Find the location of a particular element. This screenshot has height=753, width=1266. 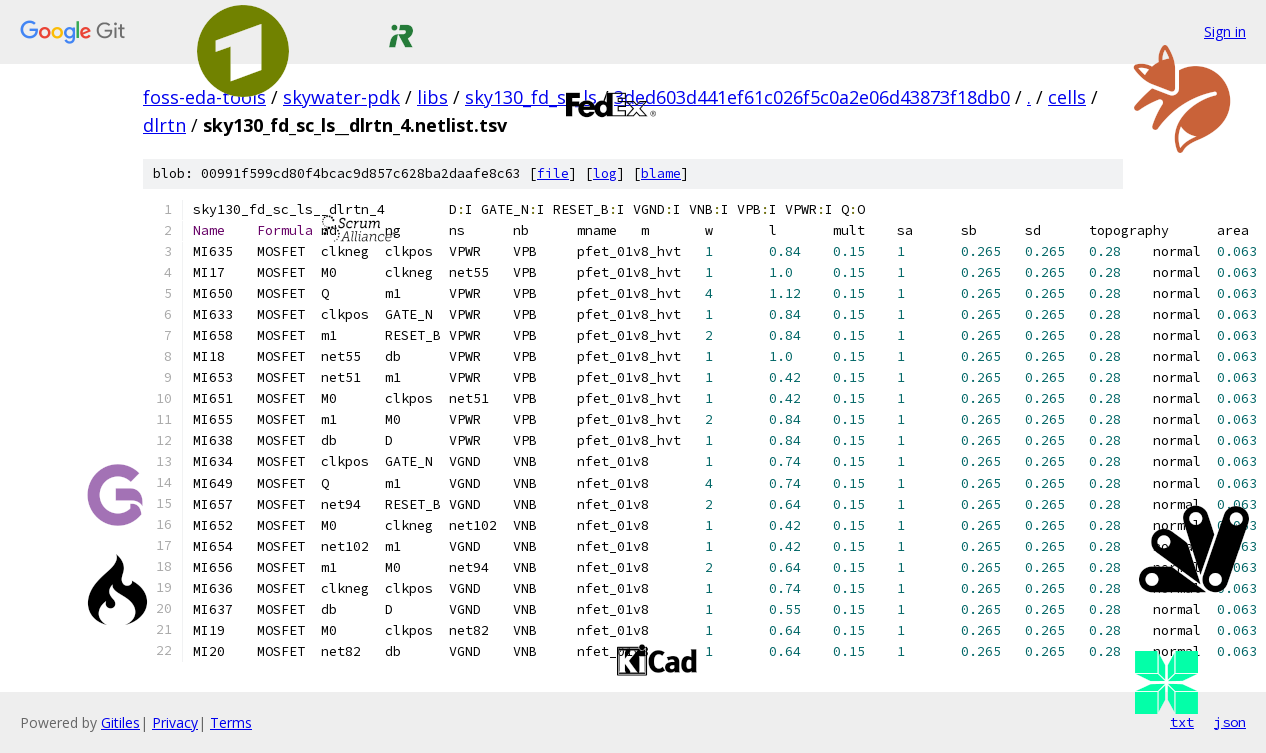

open the FedEx shipping app is located at coordinates (611, 105).